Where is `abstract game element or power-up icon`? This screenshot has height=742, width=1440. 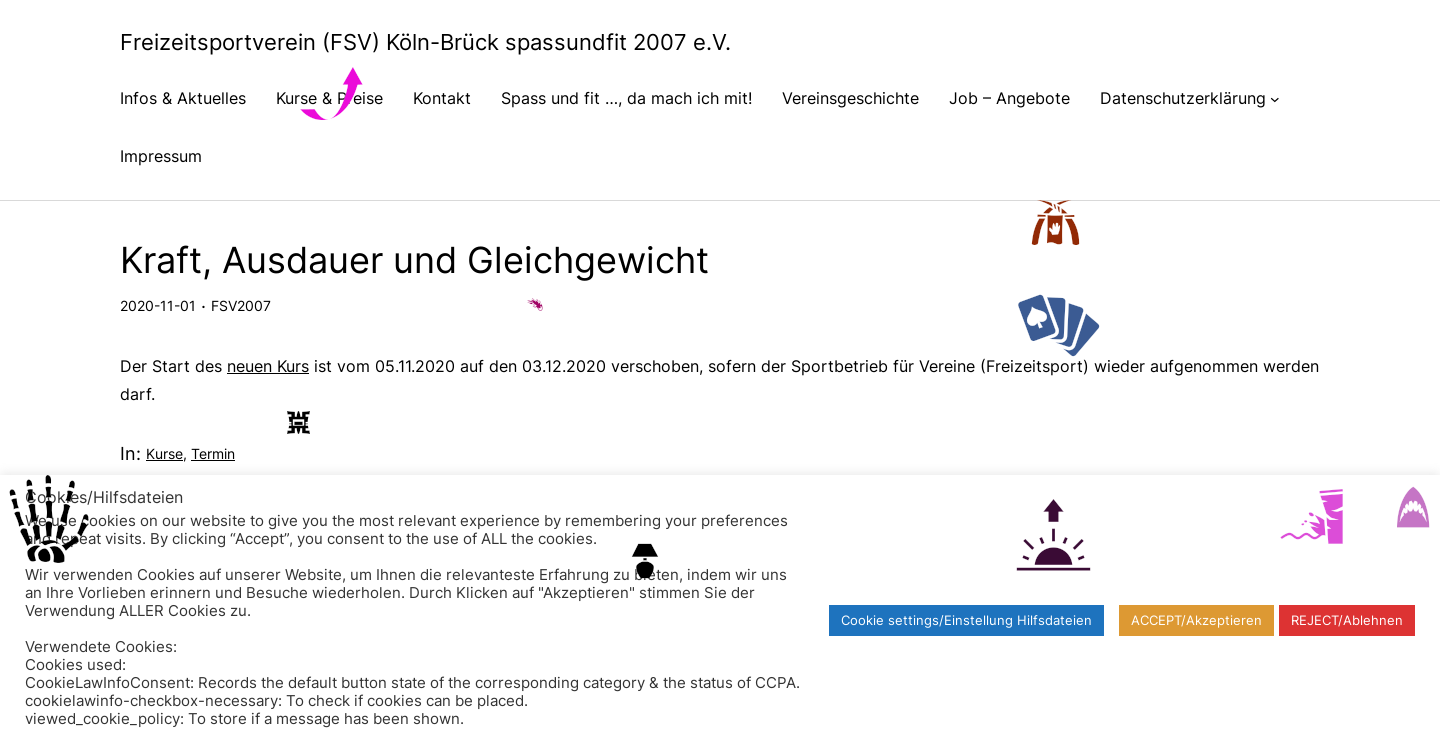
abstract game element or power-up icon is located at coordinates (298, 422).